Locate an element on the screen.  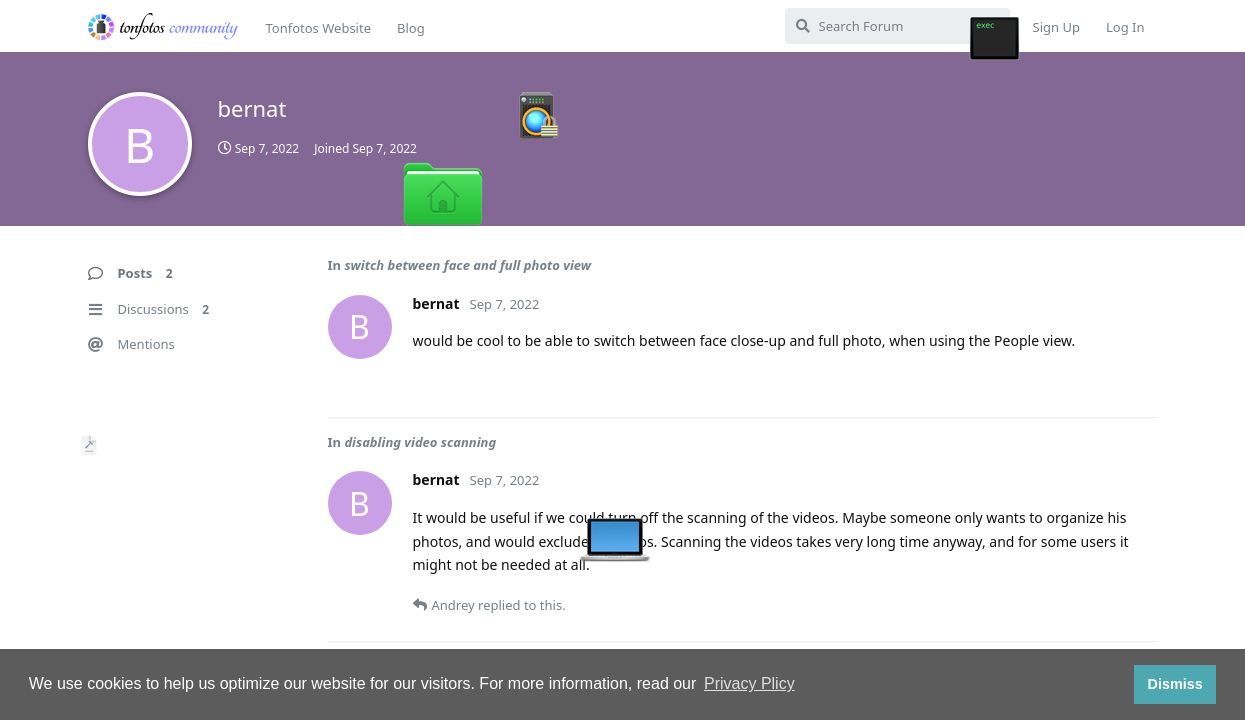
indicates this macbook pro in system preferences is located at coordinates (615, 536).